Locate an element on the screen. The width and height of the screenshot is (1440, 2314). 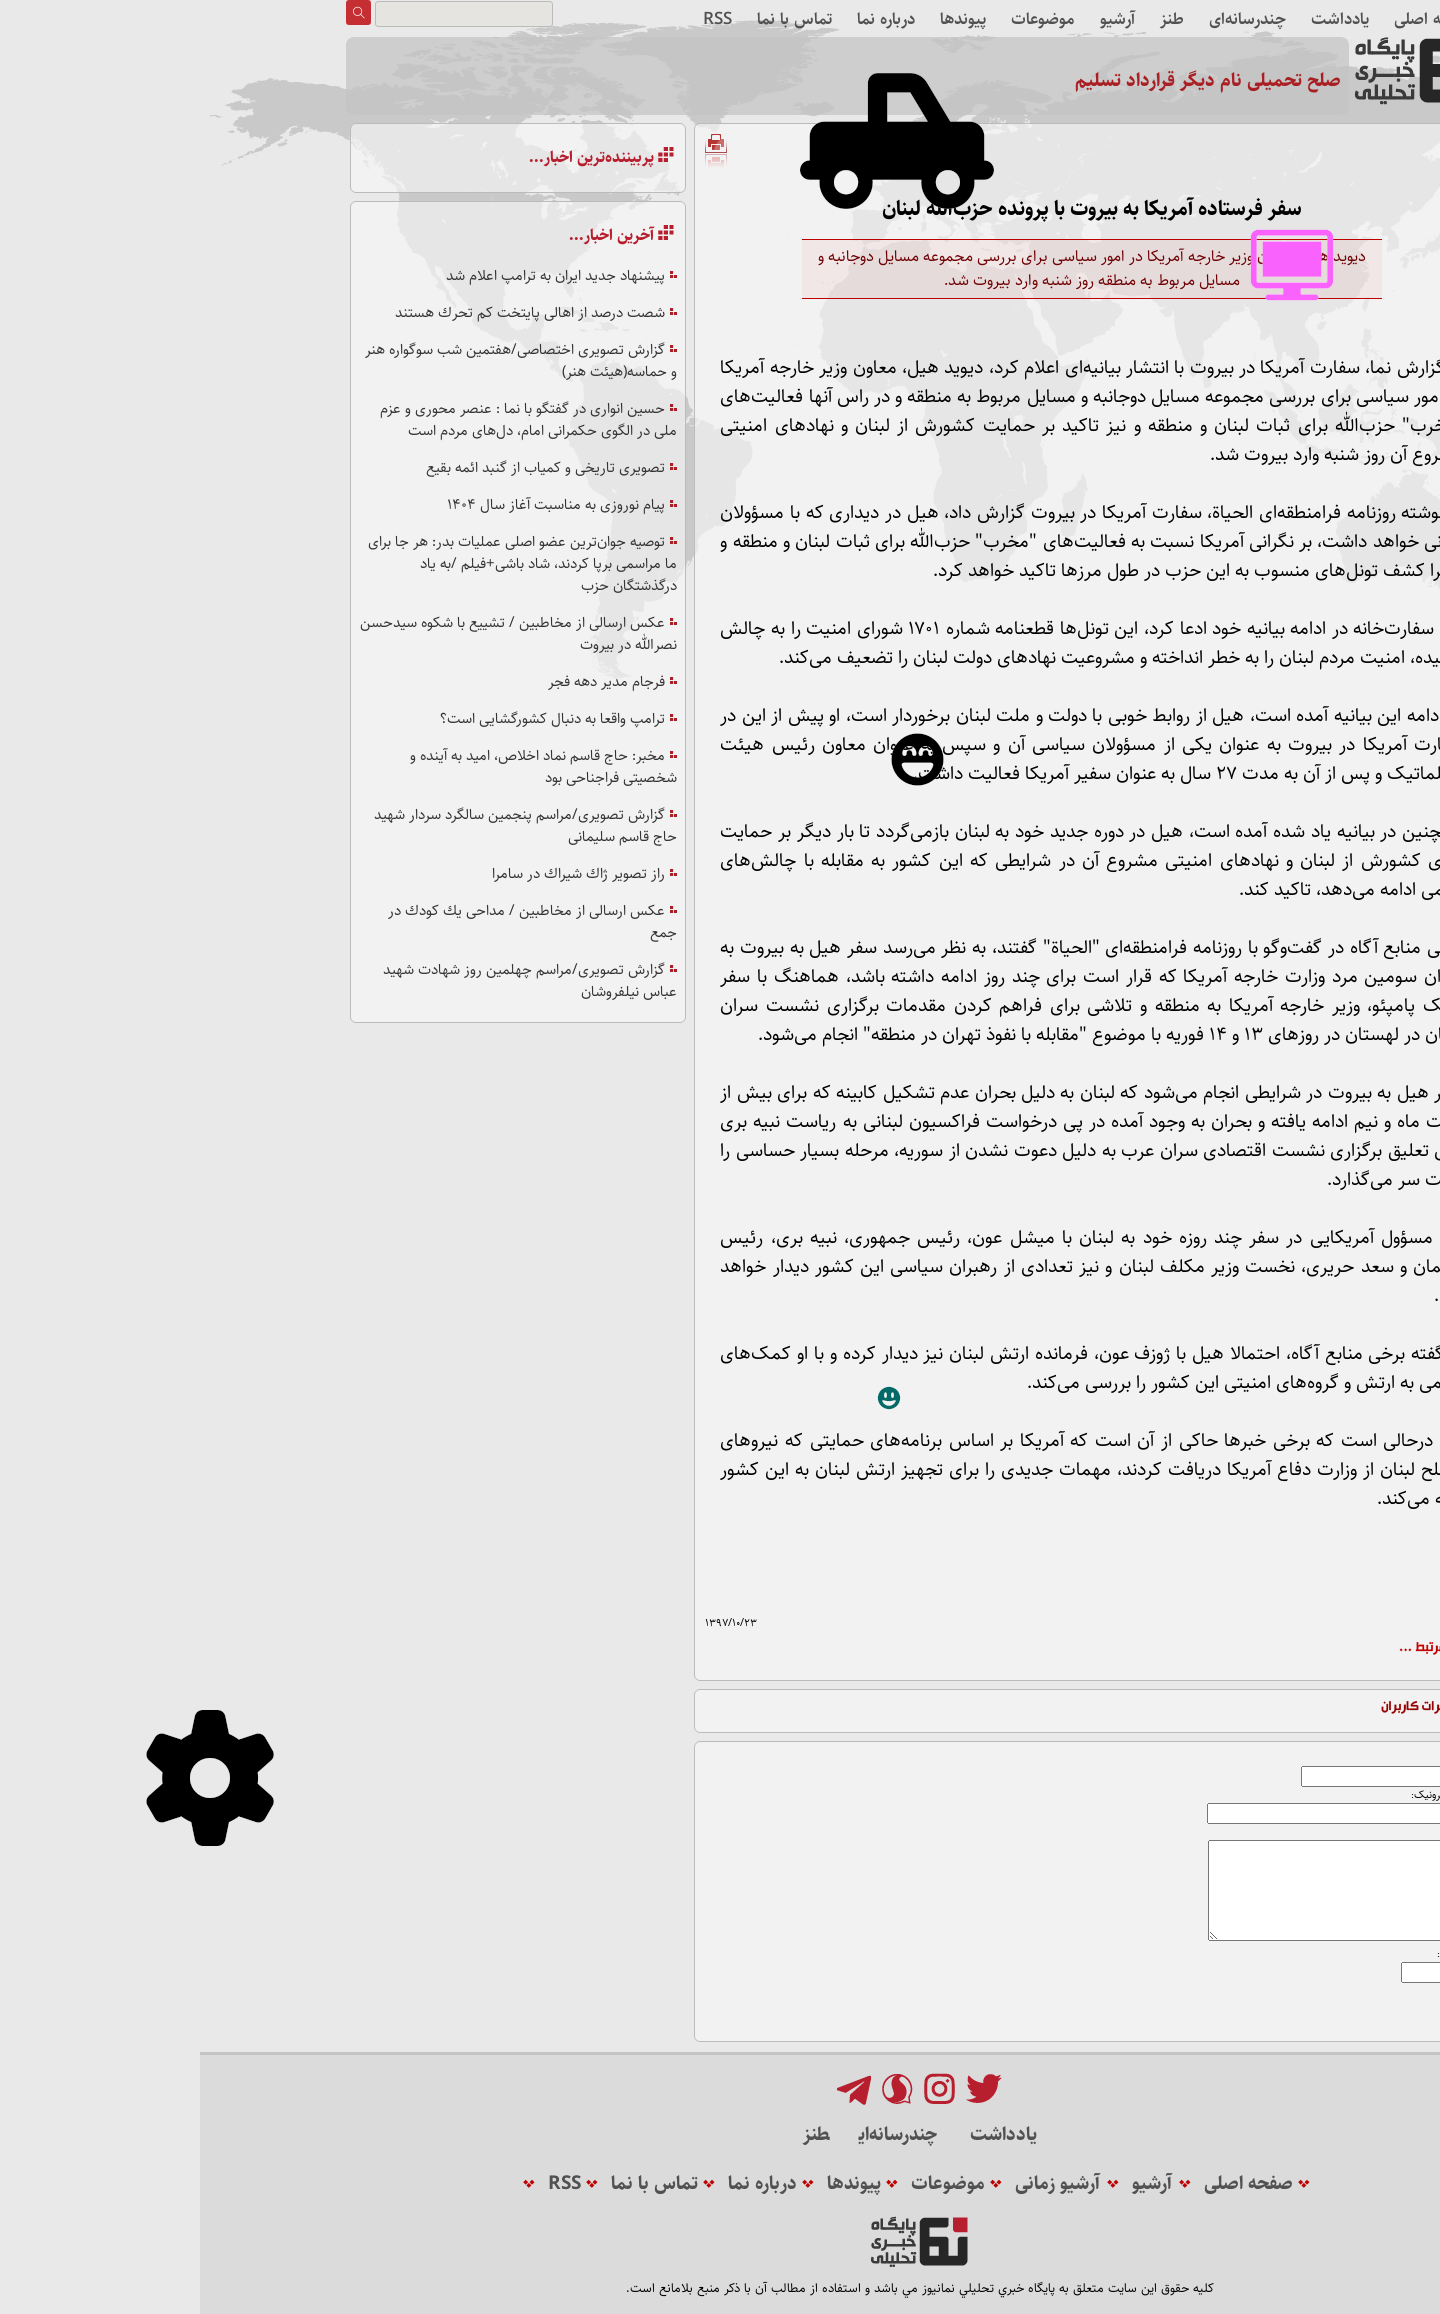
add an emoji or reaction to a message is located at coordinates (889, 1398).